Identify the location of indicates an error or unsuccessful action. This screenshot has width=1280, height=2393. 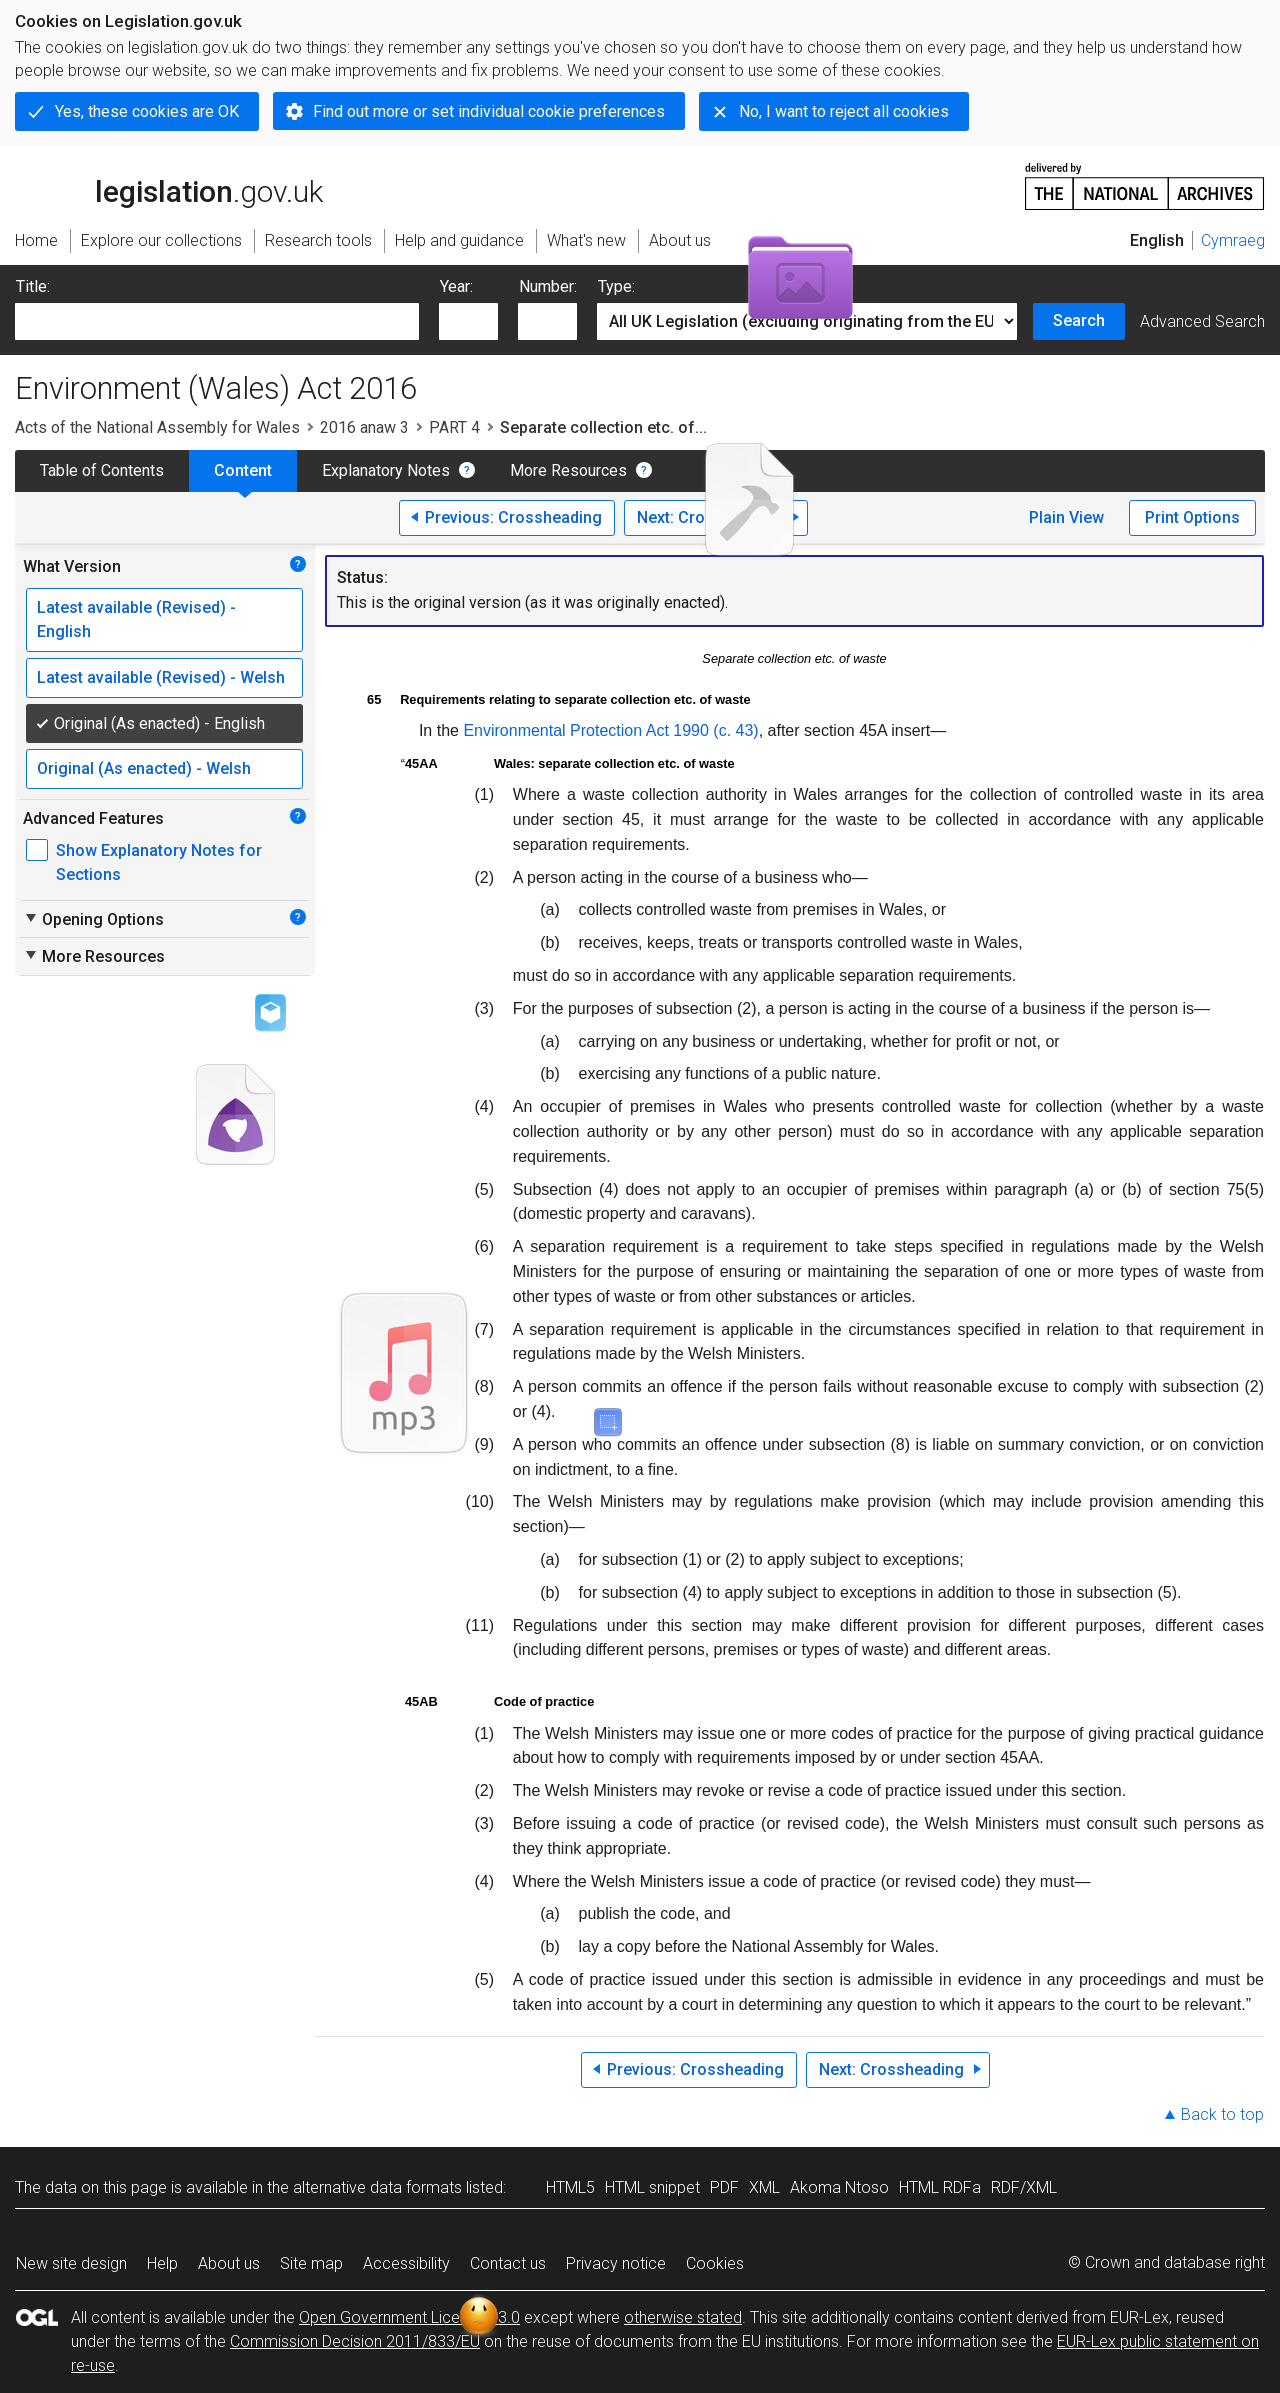
(479, 2318).